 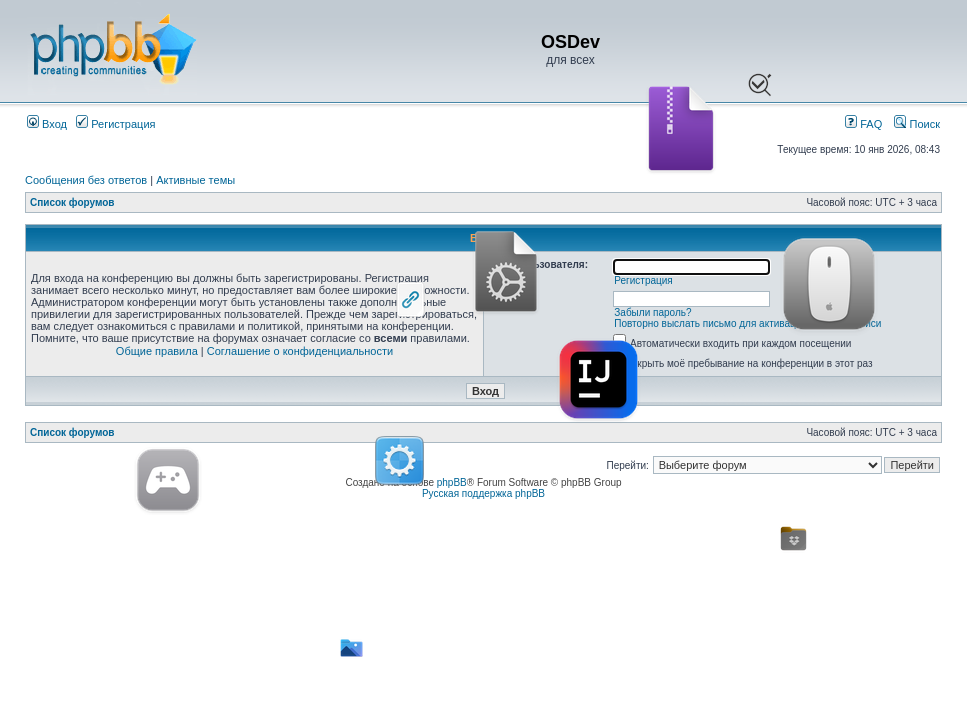 What do you see at coordinates (351, 648) in the screenshot?
I see `open pictures folder` at bounding box center [351, 648].